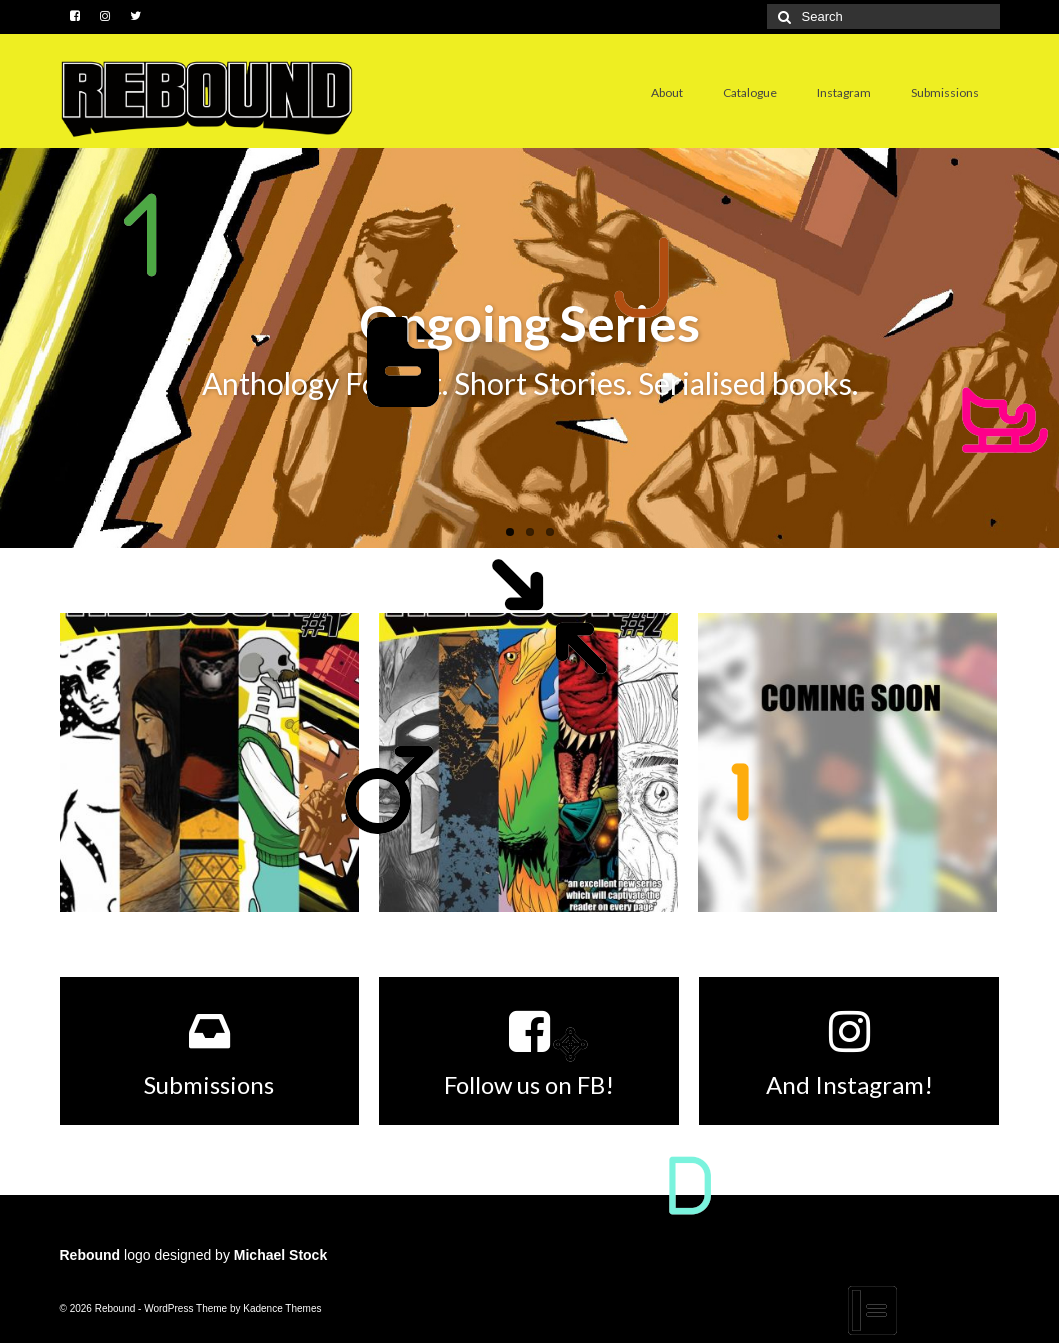 The height and width of the screenshot is (1343, 1059). I want to click on open your notebook or notes, so click(872, 1310).